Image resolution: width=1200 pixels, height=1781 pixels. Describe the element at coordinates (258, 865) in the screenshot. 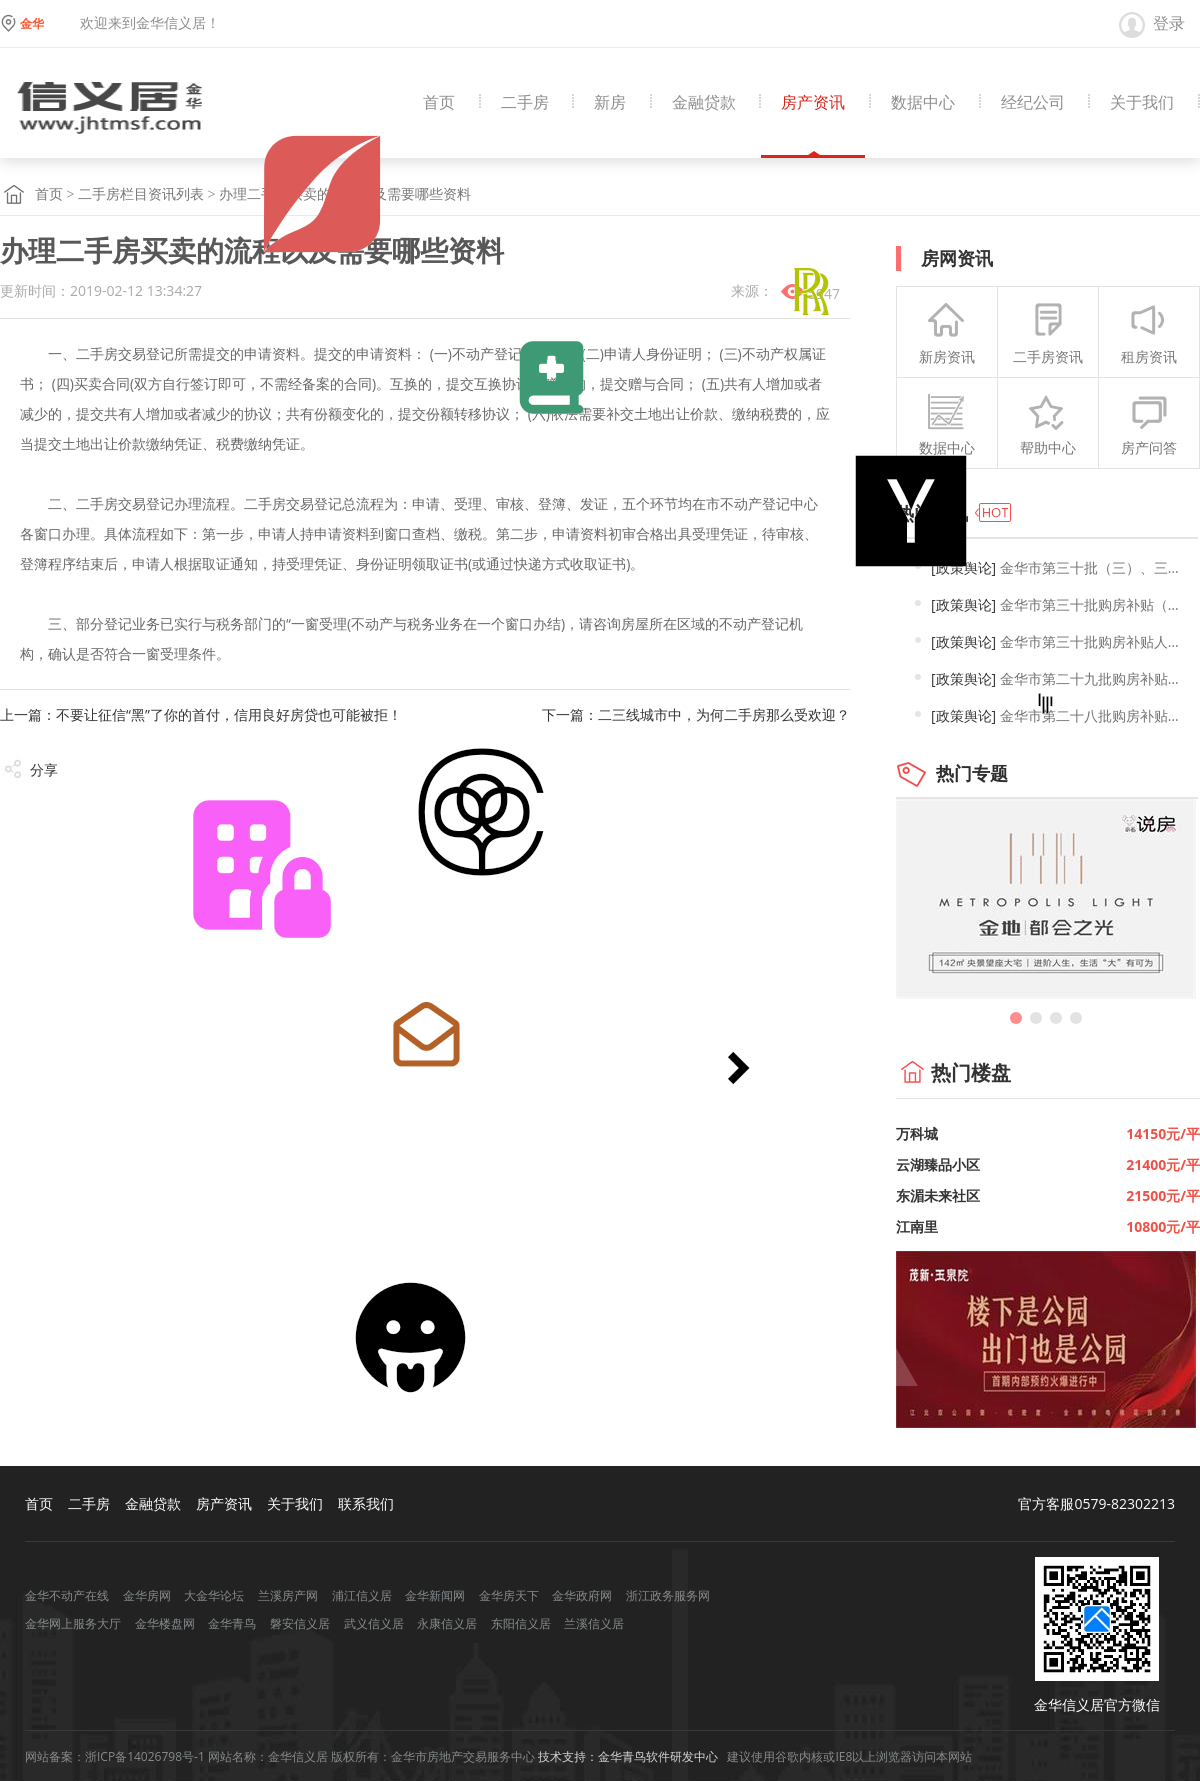

I see `secure building access control` at that location.